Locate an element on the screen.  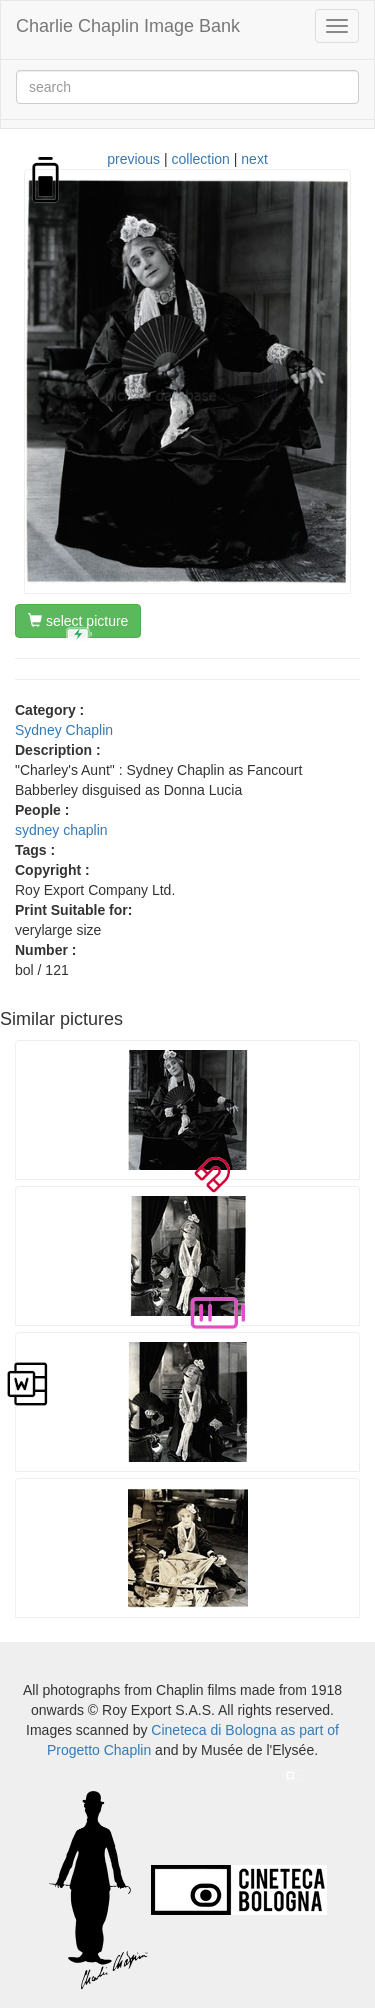
indicates battery at 50% charge is located at coordinates (295, 1775).